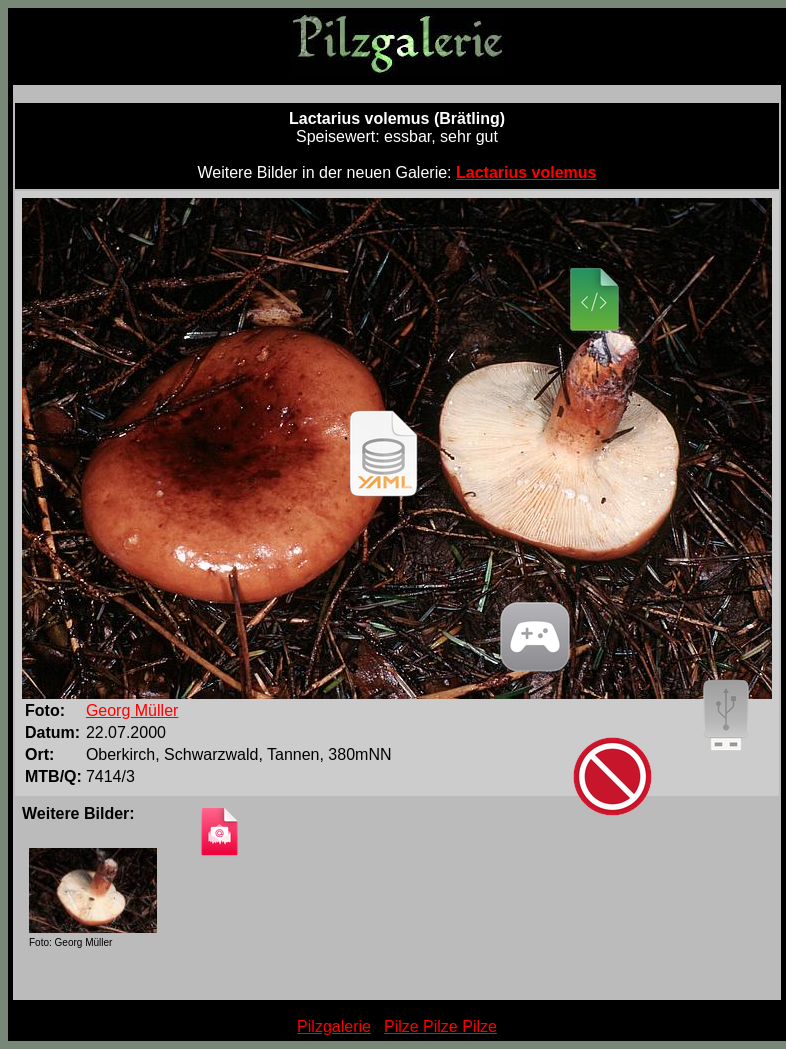  What do you see at coordinates (383, 453) in the screenshot?
I see `yaml configuration file` at bounding box center [383, 453].